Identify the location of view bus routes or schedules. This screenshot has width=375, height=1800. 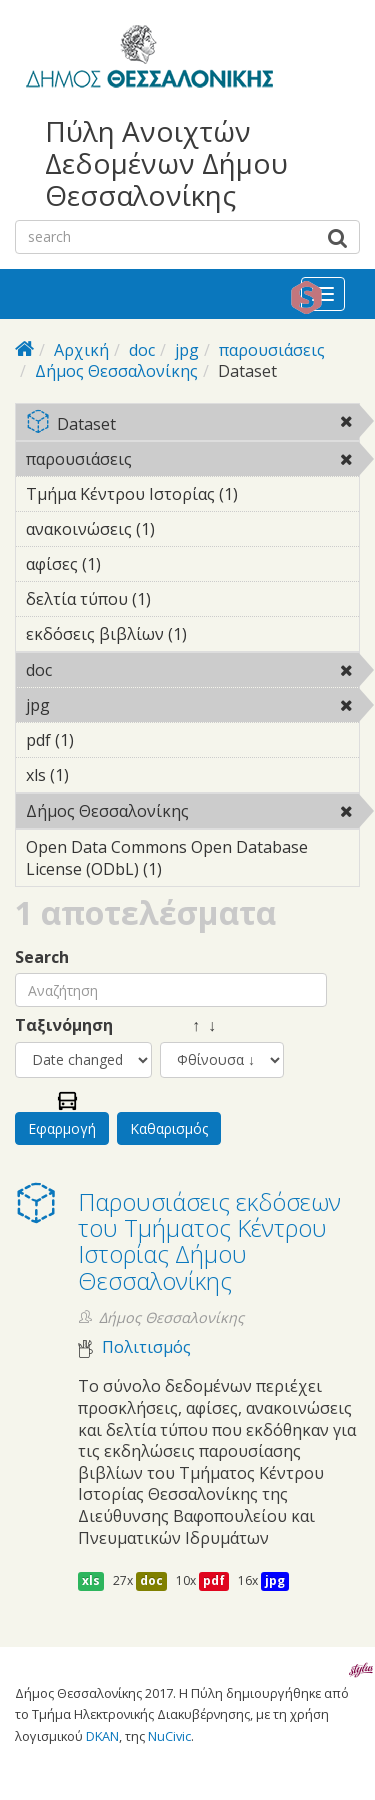
(67, 1100).